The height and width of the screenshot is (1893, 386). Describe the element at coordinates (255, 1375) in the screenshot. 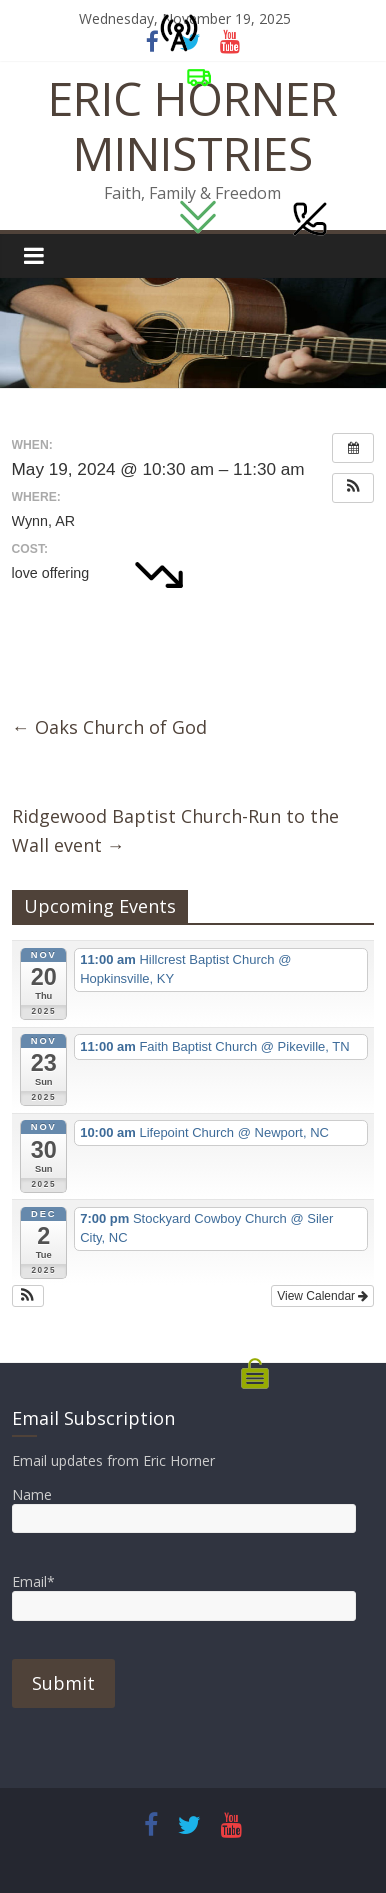

I see `unlocked or unsecured state` at that location.